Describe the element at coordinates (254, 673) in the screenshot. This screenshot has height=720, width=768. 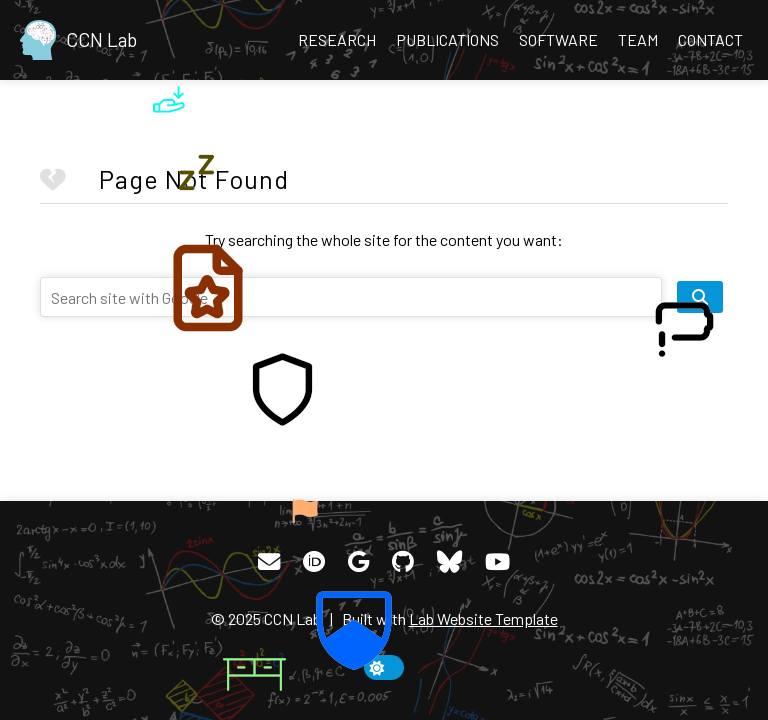
I see `access desk or workspace settings` at that location.